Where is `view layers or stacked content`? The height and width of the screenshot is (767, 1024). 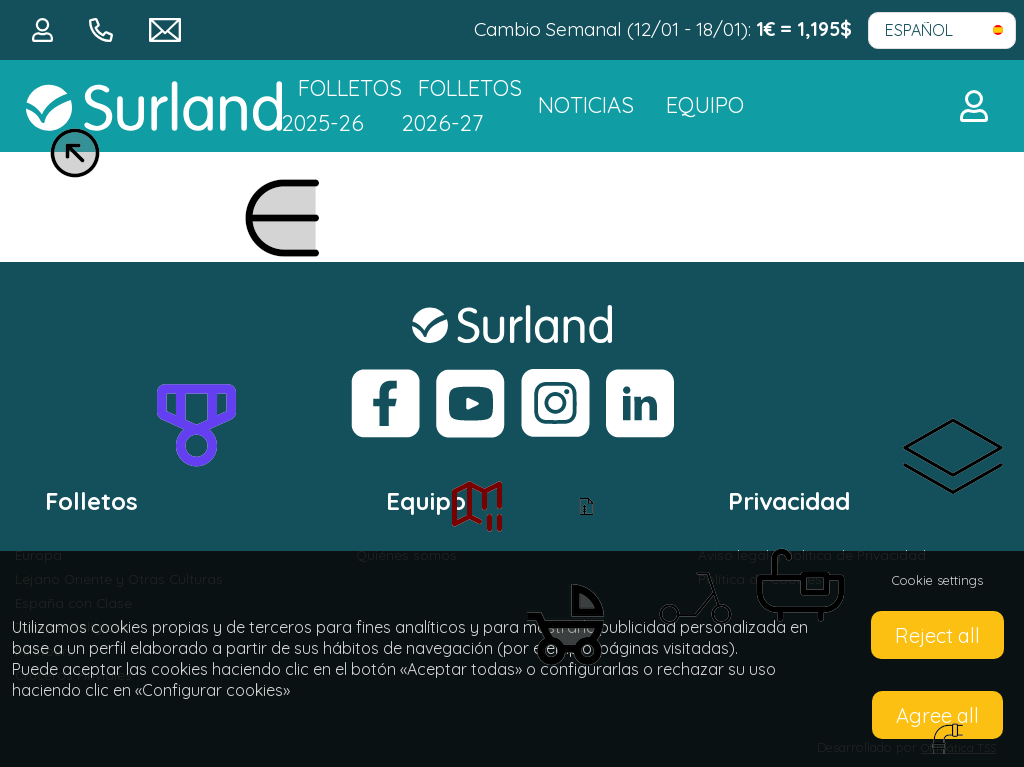
view layers or stacked content is located at coordinates (953, 458).